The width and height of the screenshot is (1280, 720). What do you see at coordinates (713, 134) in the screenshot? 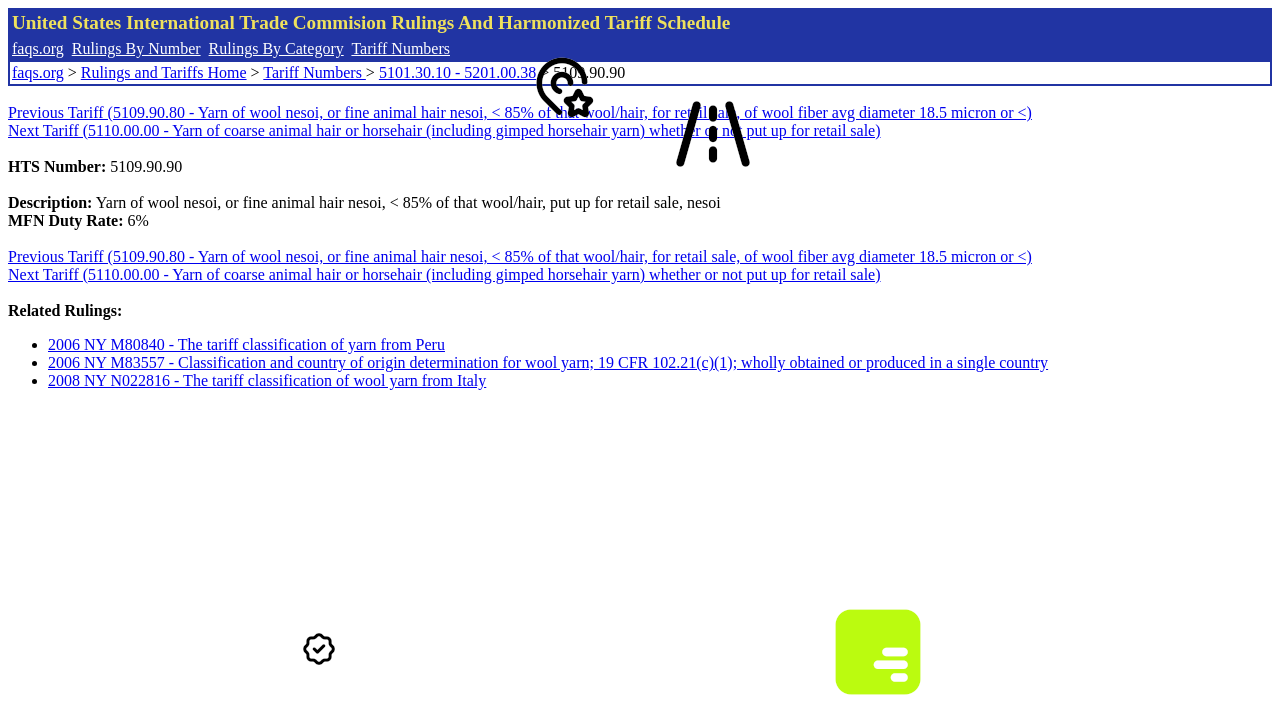
I see `view directions or navigation` at bounding box center [713, 134].